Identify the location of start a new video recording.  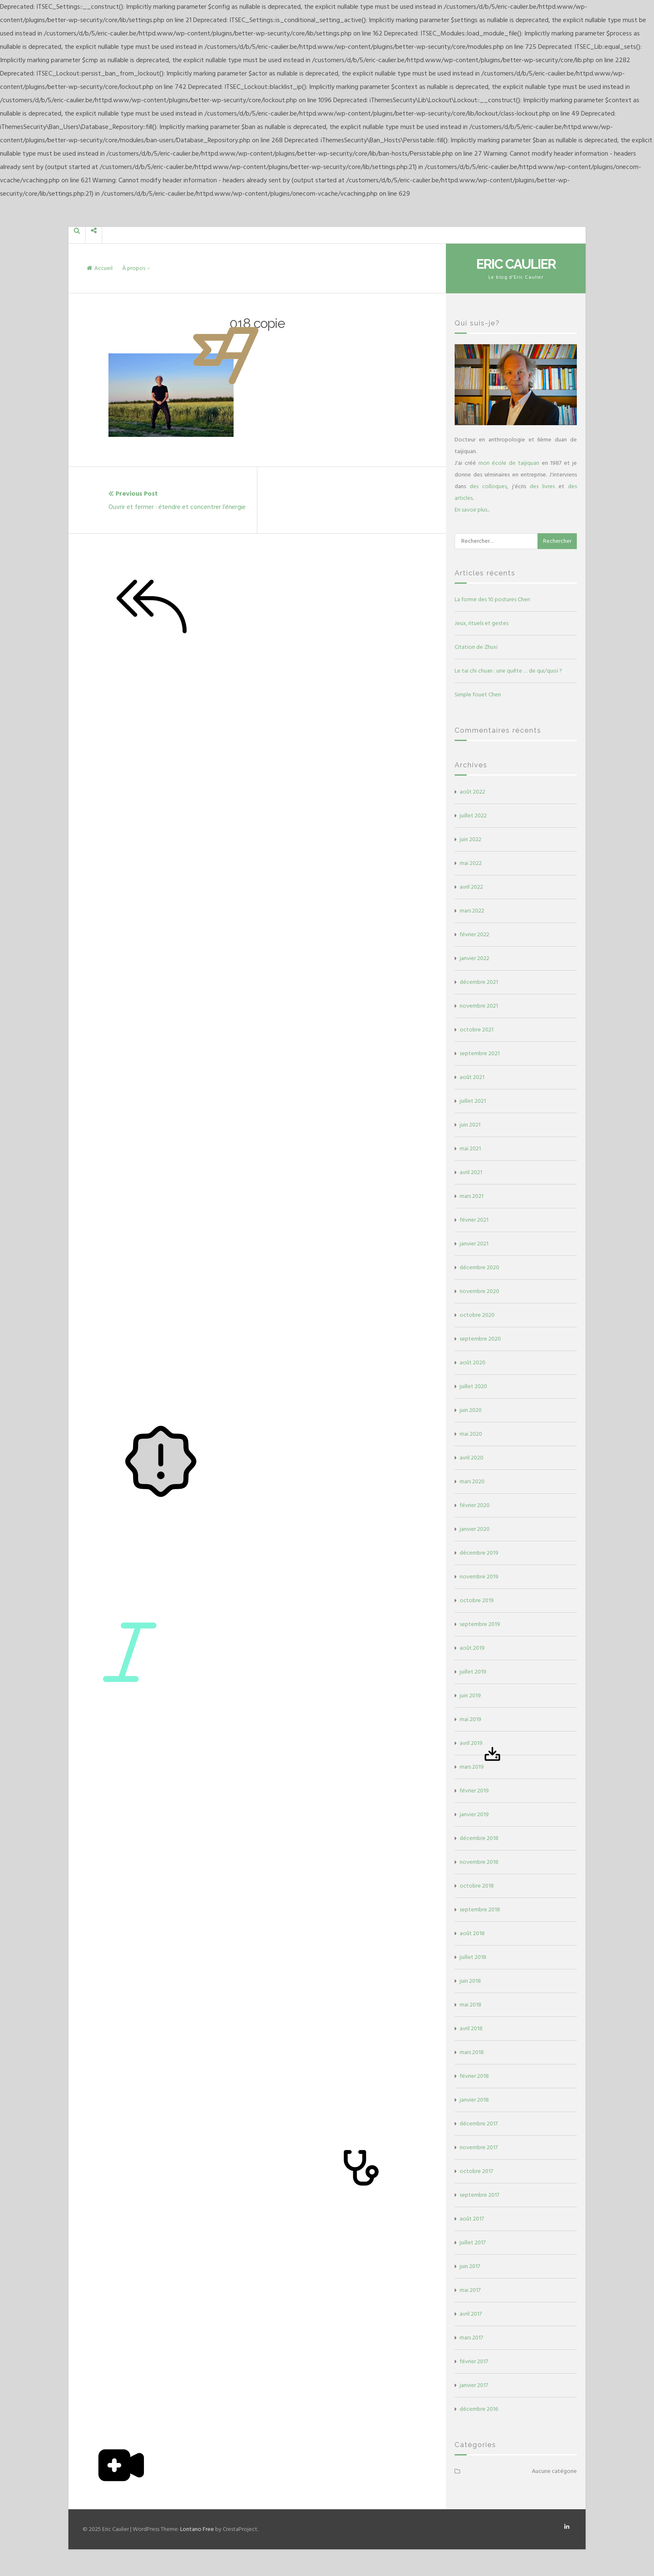
(121, 2465).